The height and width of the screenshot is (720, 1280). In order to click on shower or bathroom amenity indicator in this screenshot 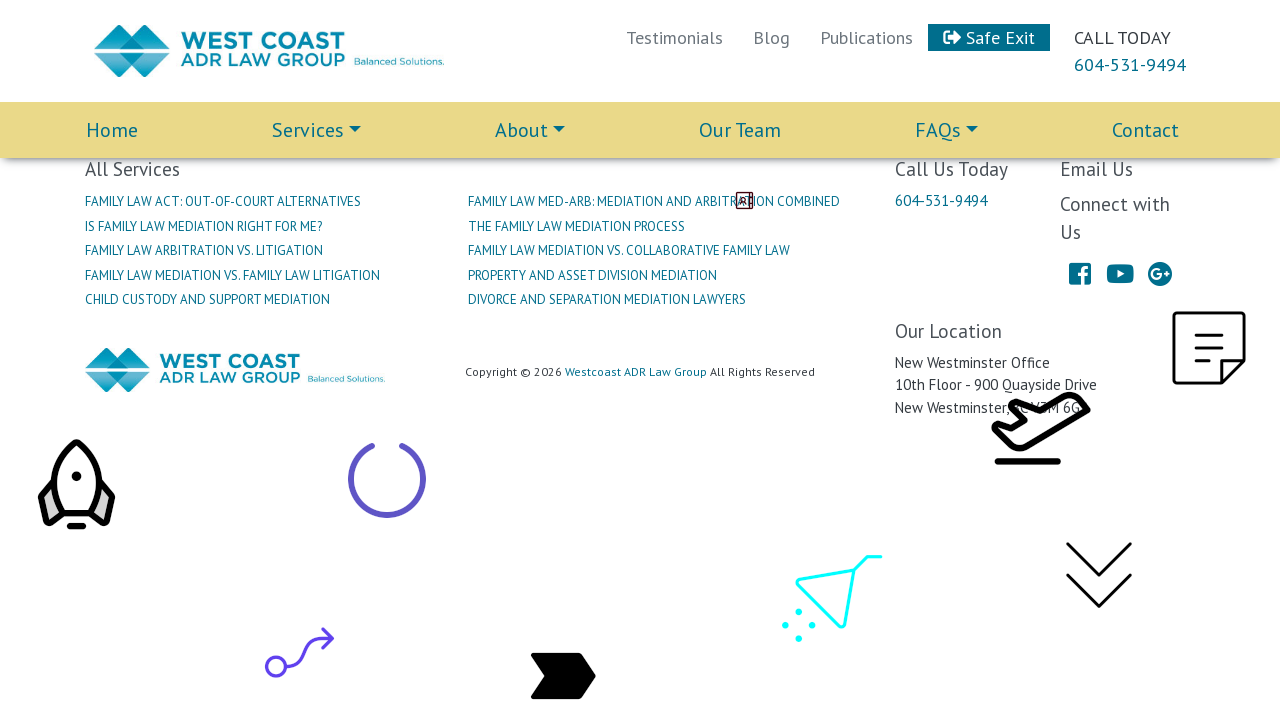, I will do `click(830, 593)`.